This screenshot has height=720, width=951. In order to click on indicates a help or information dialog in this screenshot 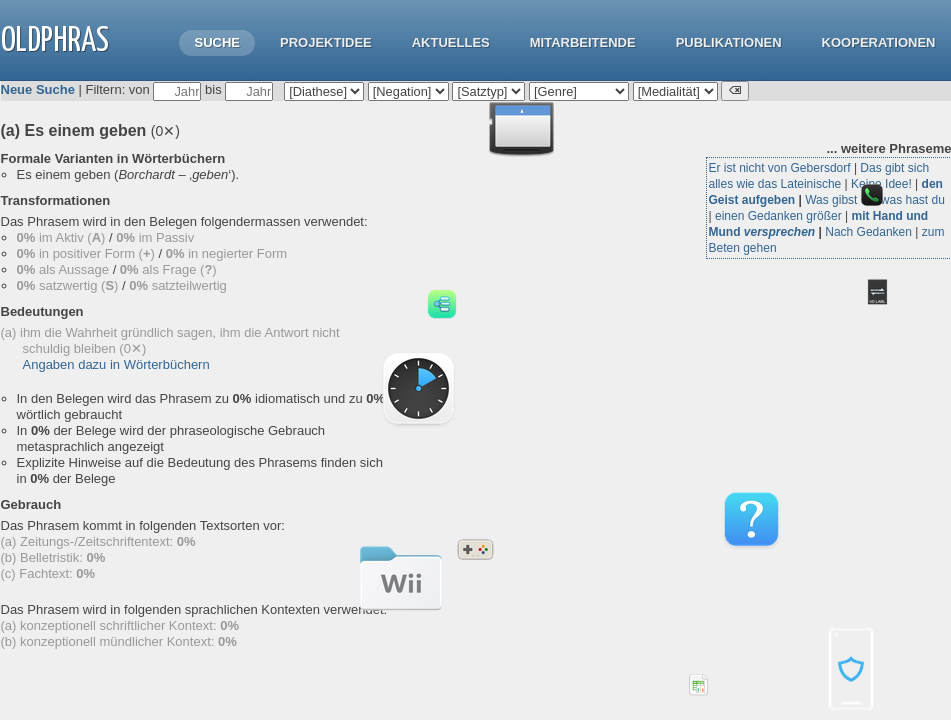, I will do `click(751, 520)`.